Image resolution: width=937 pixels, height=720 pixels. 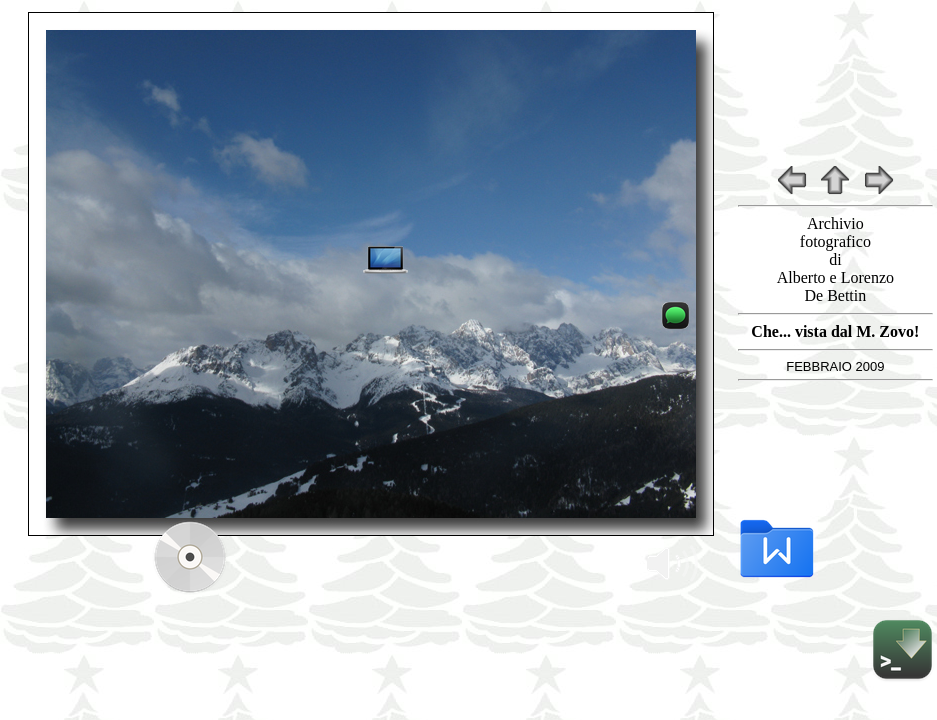 I want to click on access CD-ROM drive or optical disc contents, so click(x=190, y=557).